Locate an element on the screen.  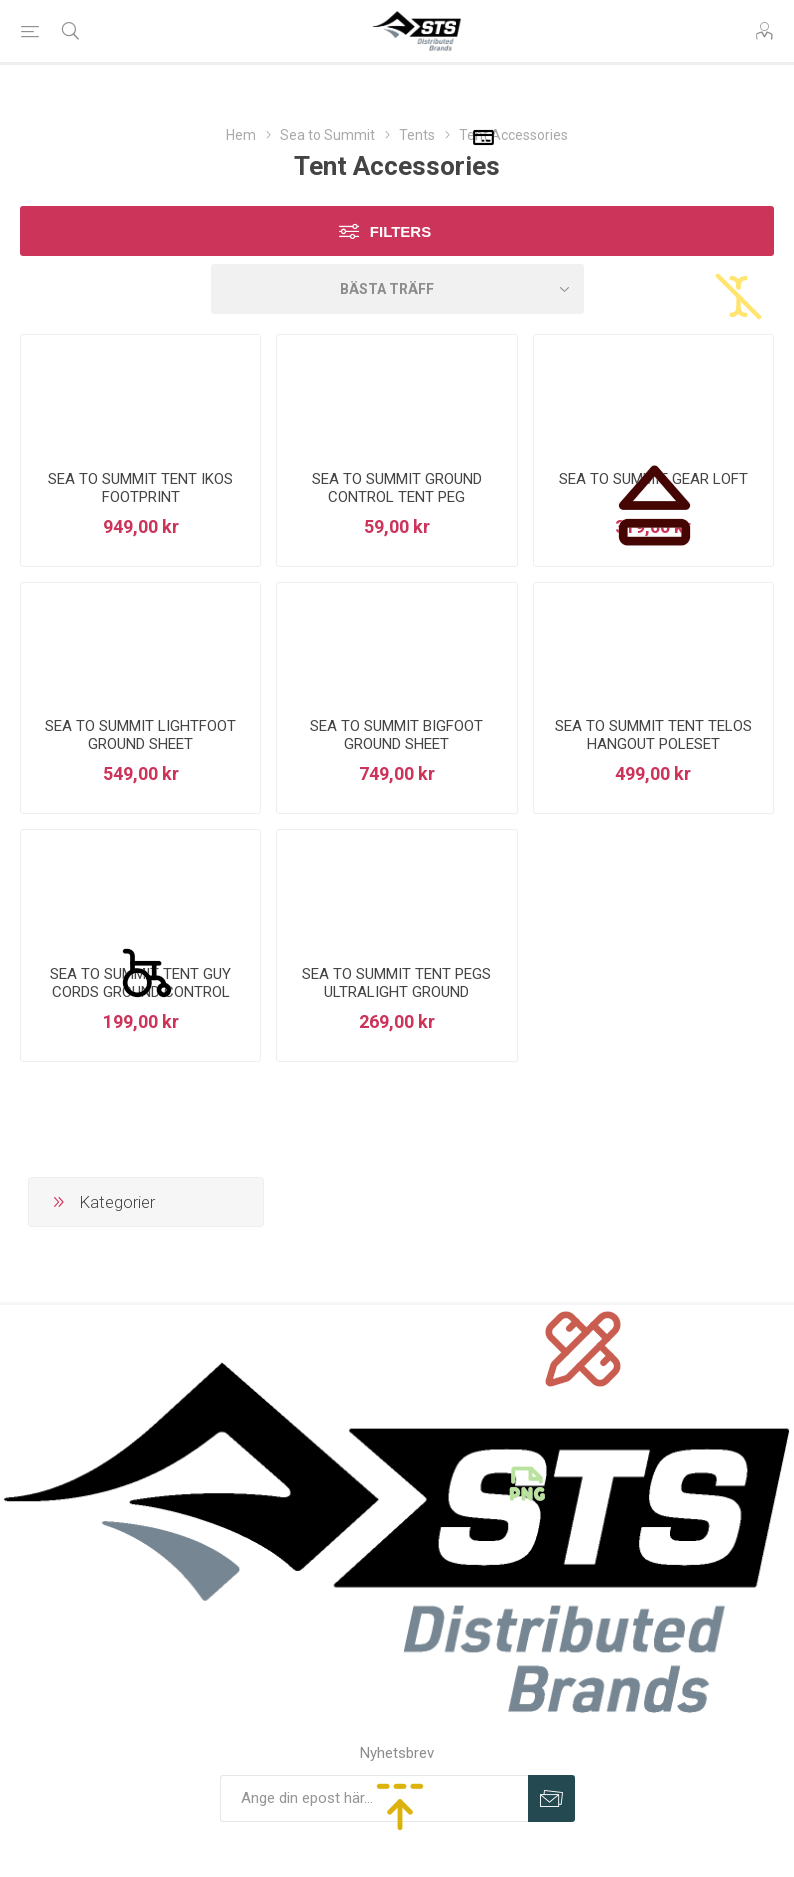
cursor tracking disabled is located at coordinates (738, 296).